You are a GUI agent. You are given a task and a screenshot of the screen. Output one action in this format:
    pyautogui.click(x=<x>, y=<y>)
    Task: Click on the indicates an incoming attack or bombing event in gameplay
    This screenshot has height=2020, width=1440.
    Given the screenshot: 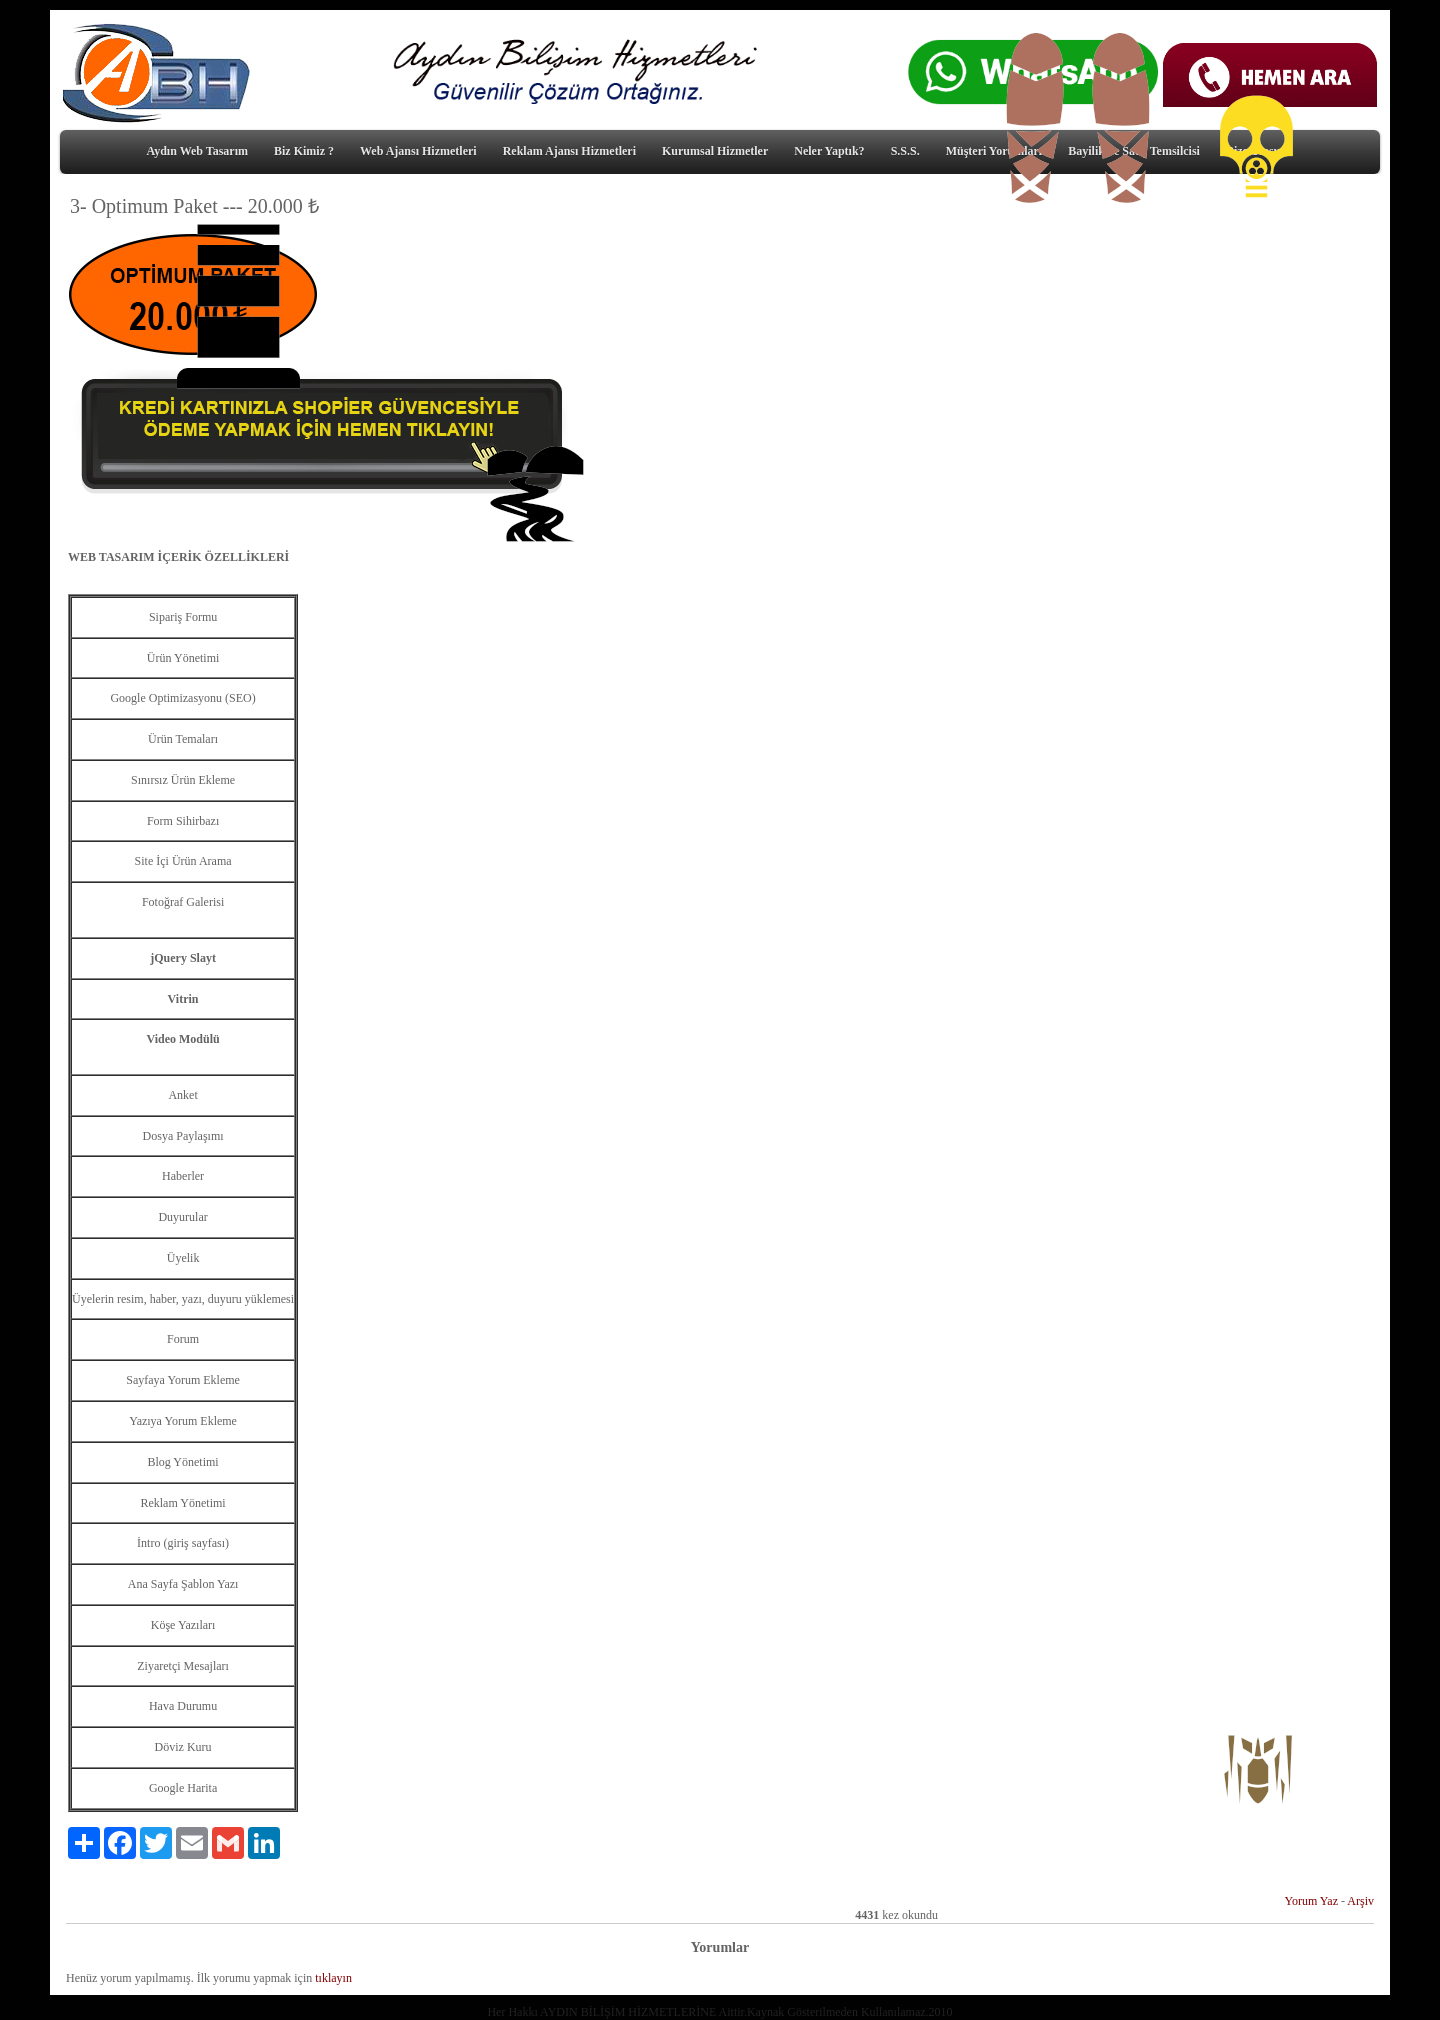 What is the action you would take?
    pyautogui.click(x=1258, y=1770)
    